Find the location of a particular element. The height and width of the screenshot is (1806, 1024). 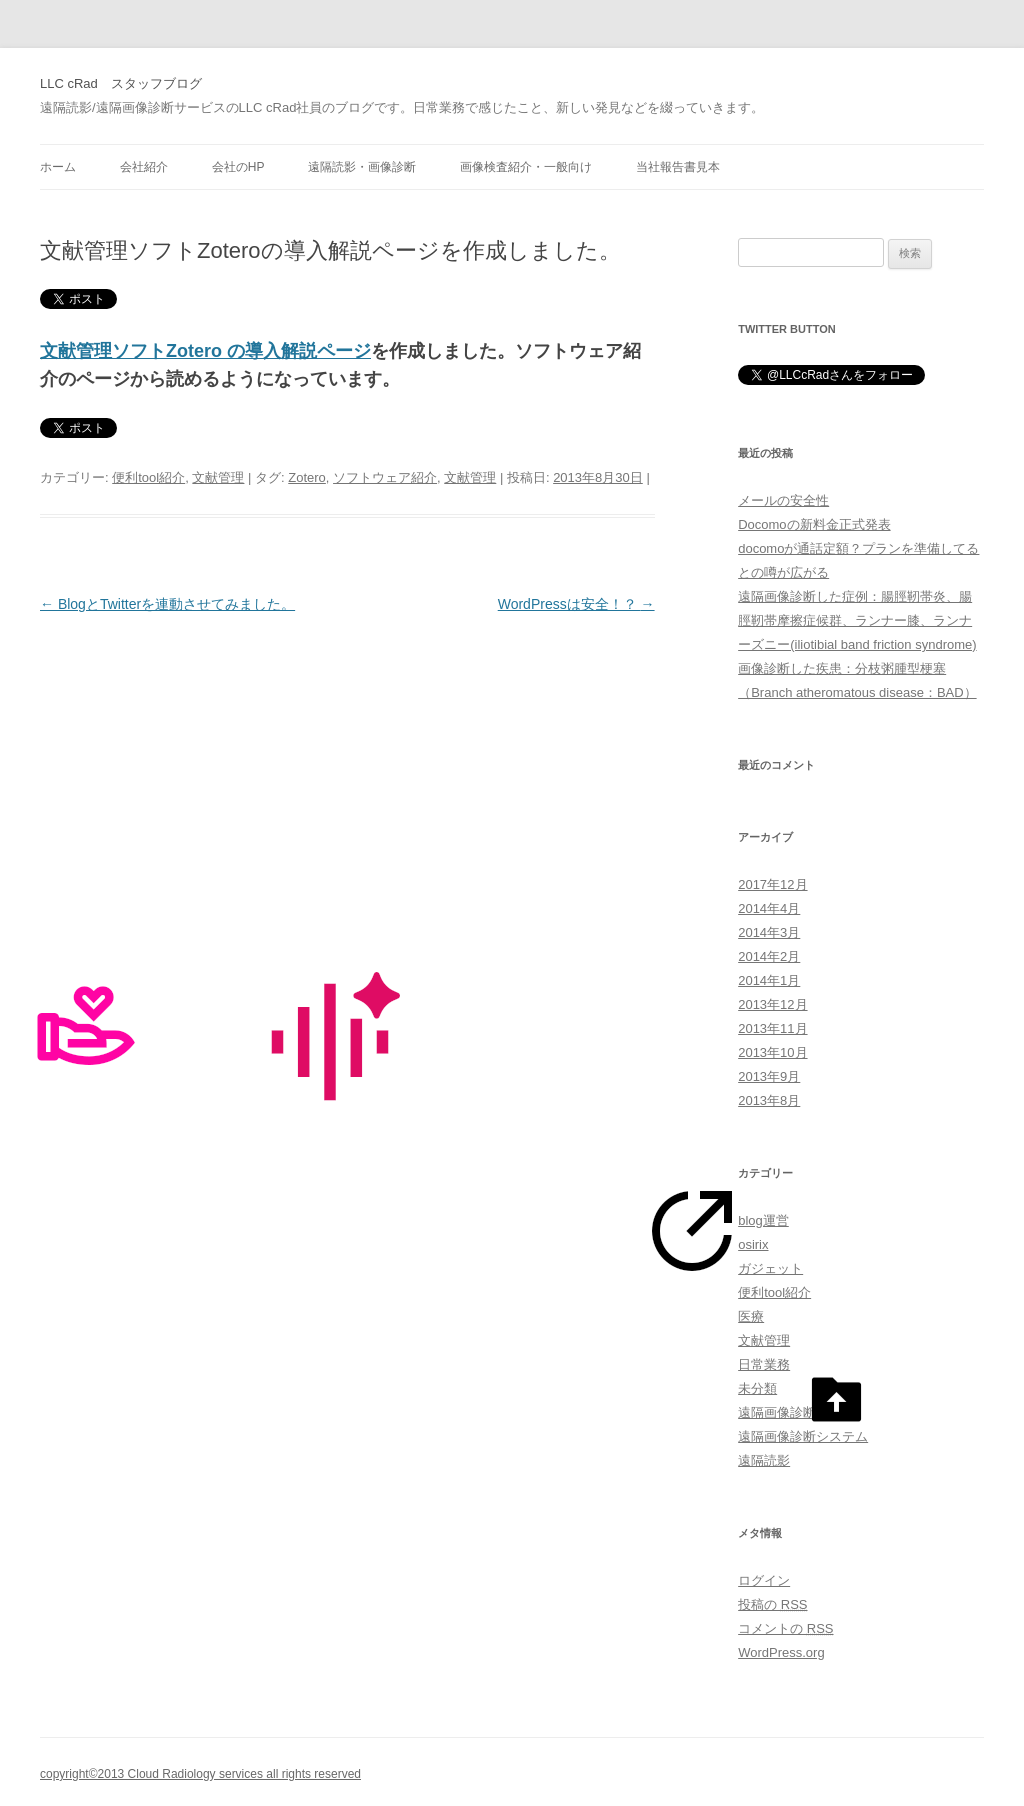

make a donation or charitable contribution is located at coordinates (85, 1026).